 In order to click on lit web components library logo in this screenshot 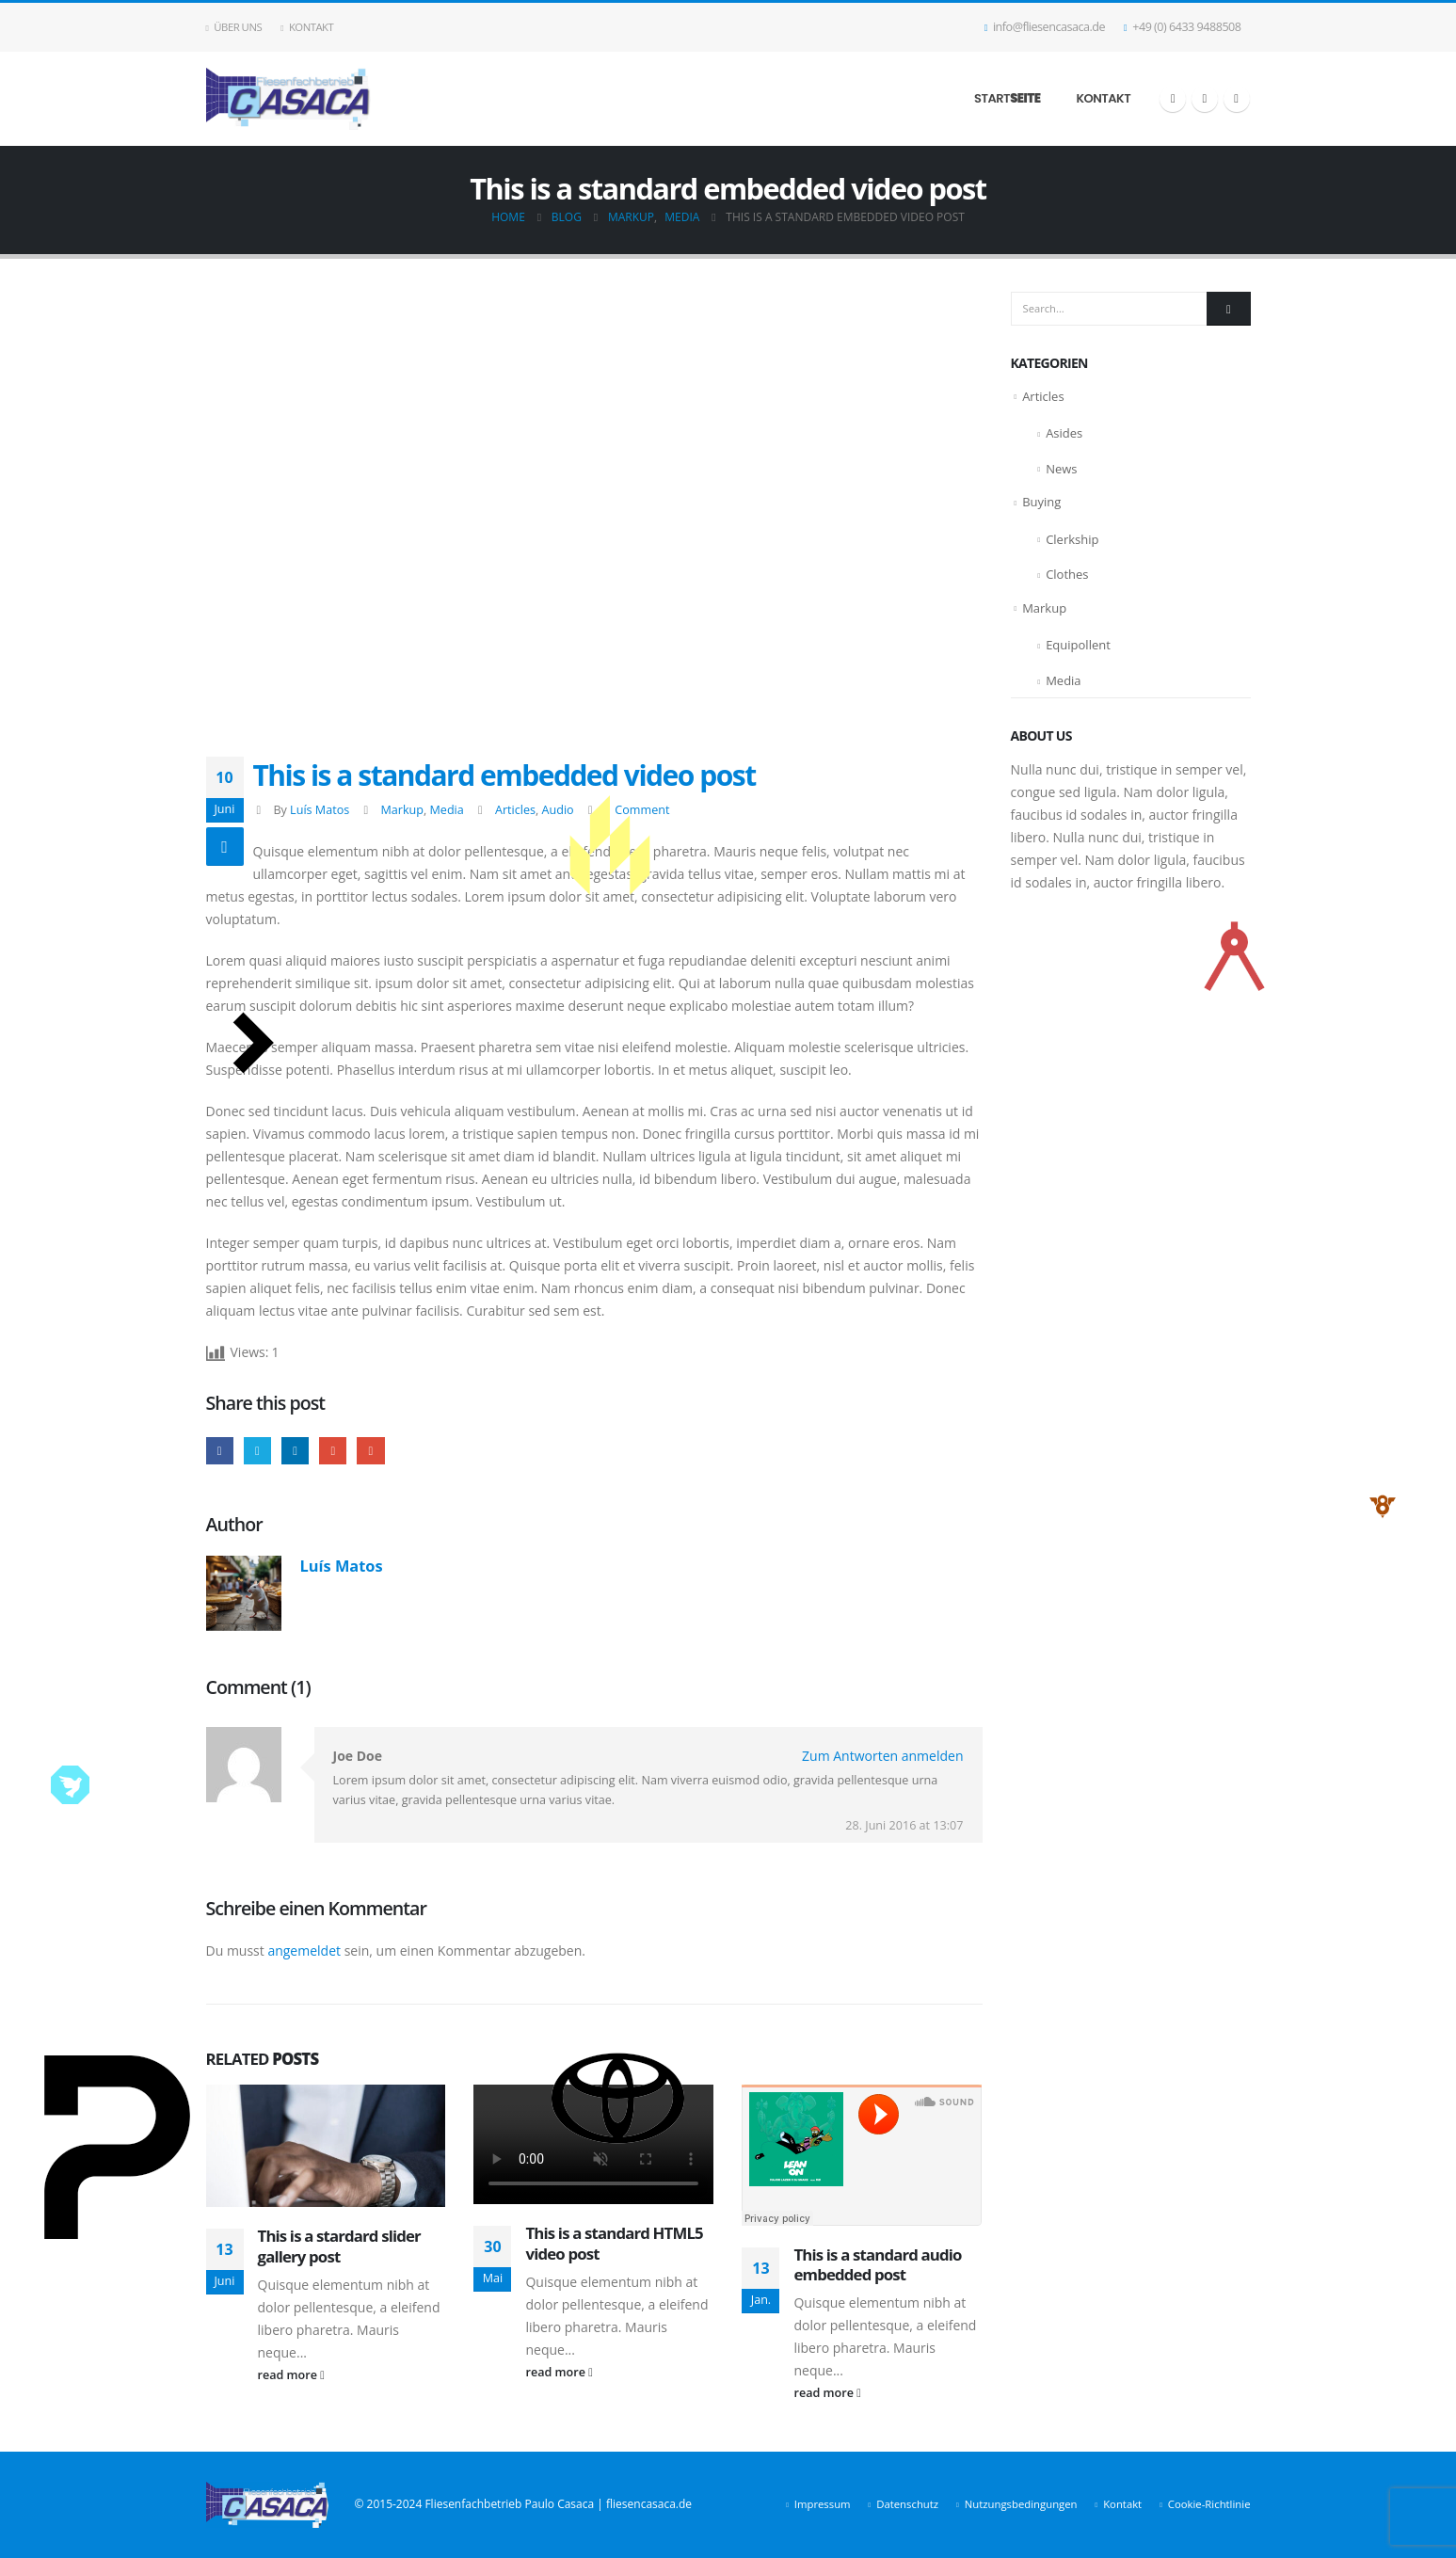, I will do `click(610, 845)`.